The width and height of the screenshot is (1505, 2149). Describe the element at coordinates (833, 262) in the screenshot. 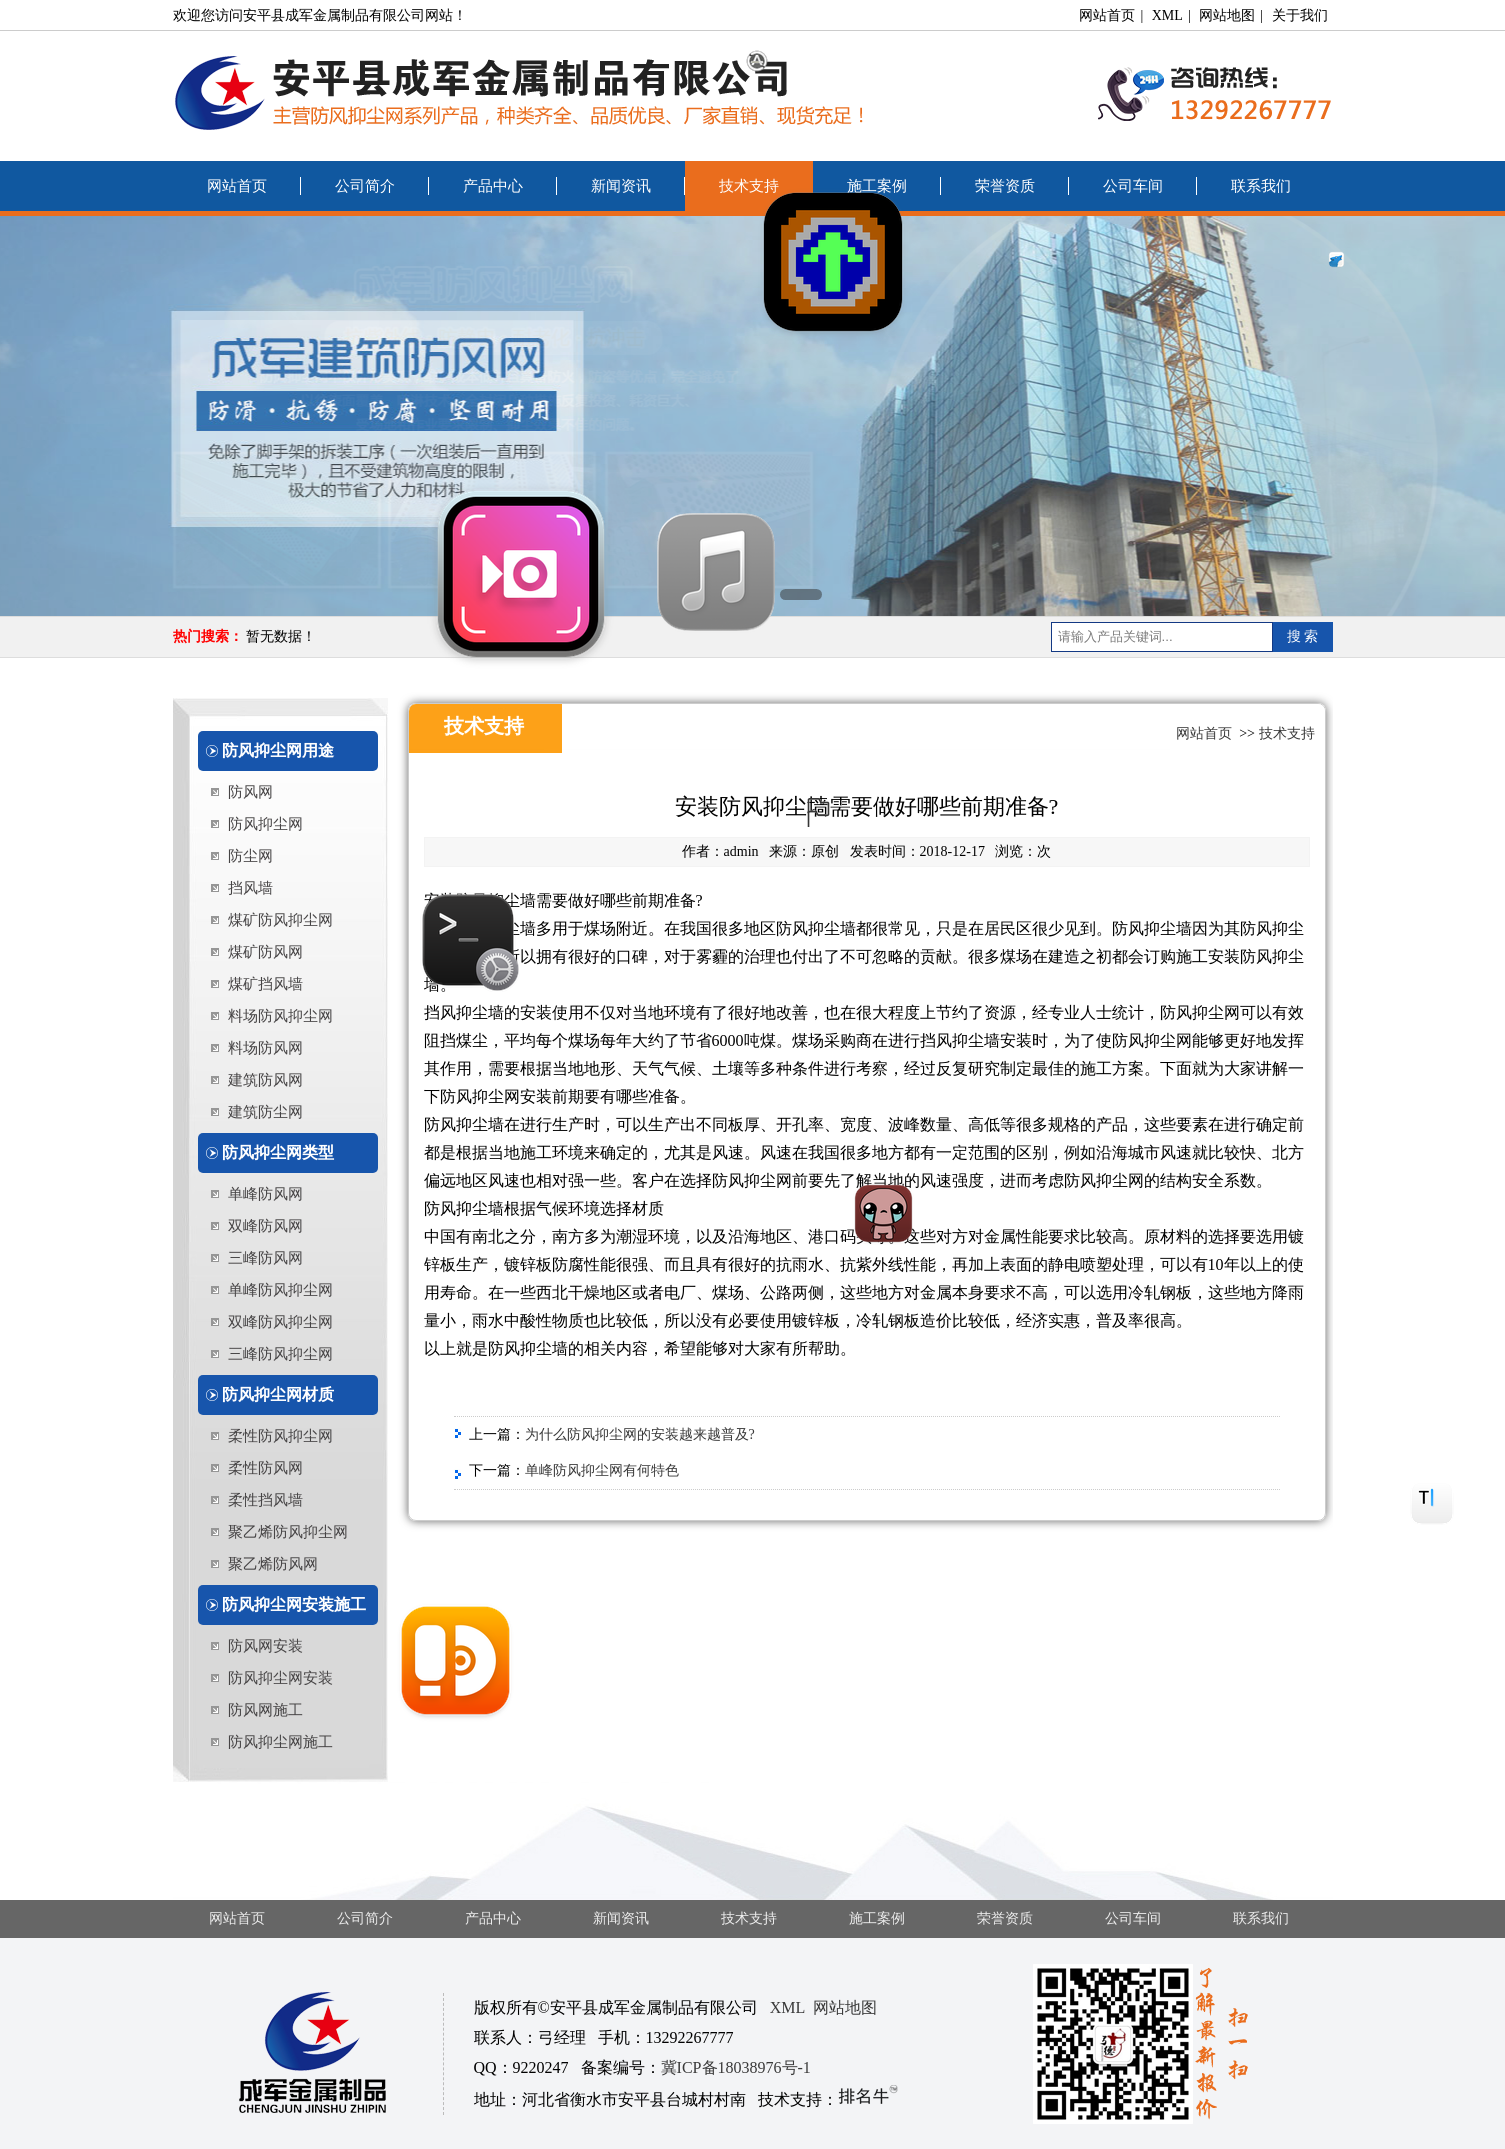

I see `launch the AAAAXY puzzle game` at that location.